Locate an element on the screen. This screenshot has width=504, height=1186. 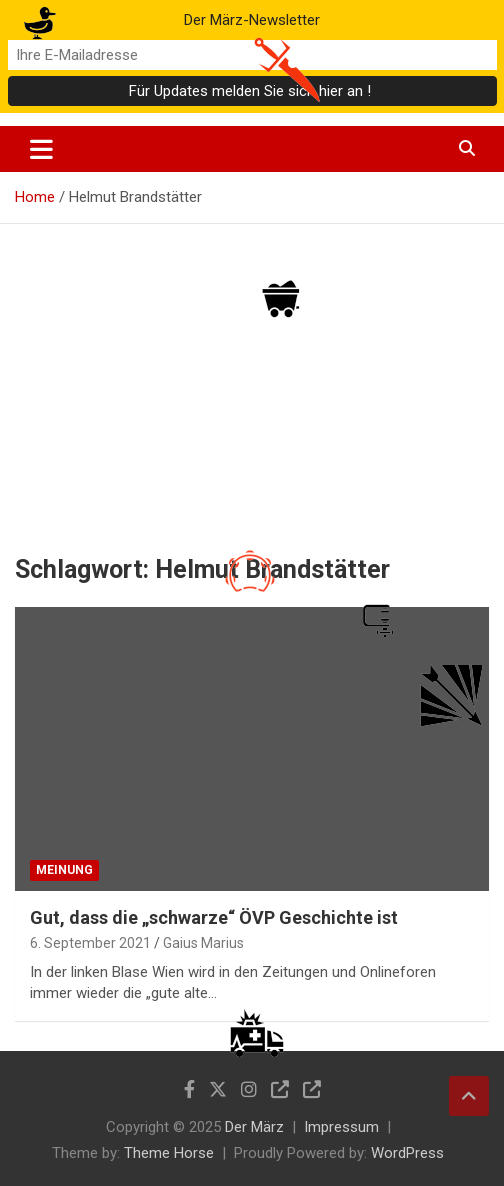
decorative duck icon for game interface is located at coordinates (40, 23).